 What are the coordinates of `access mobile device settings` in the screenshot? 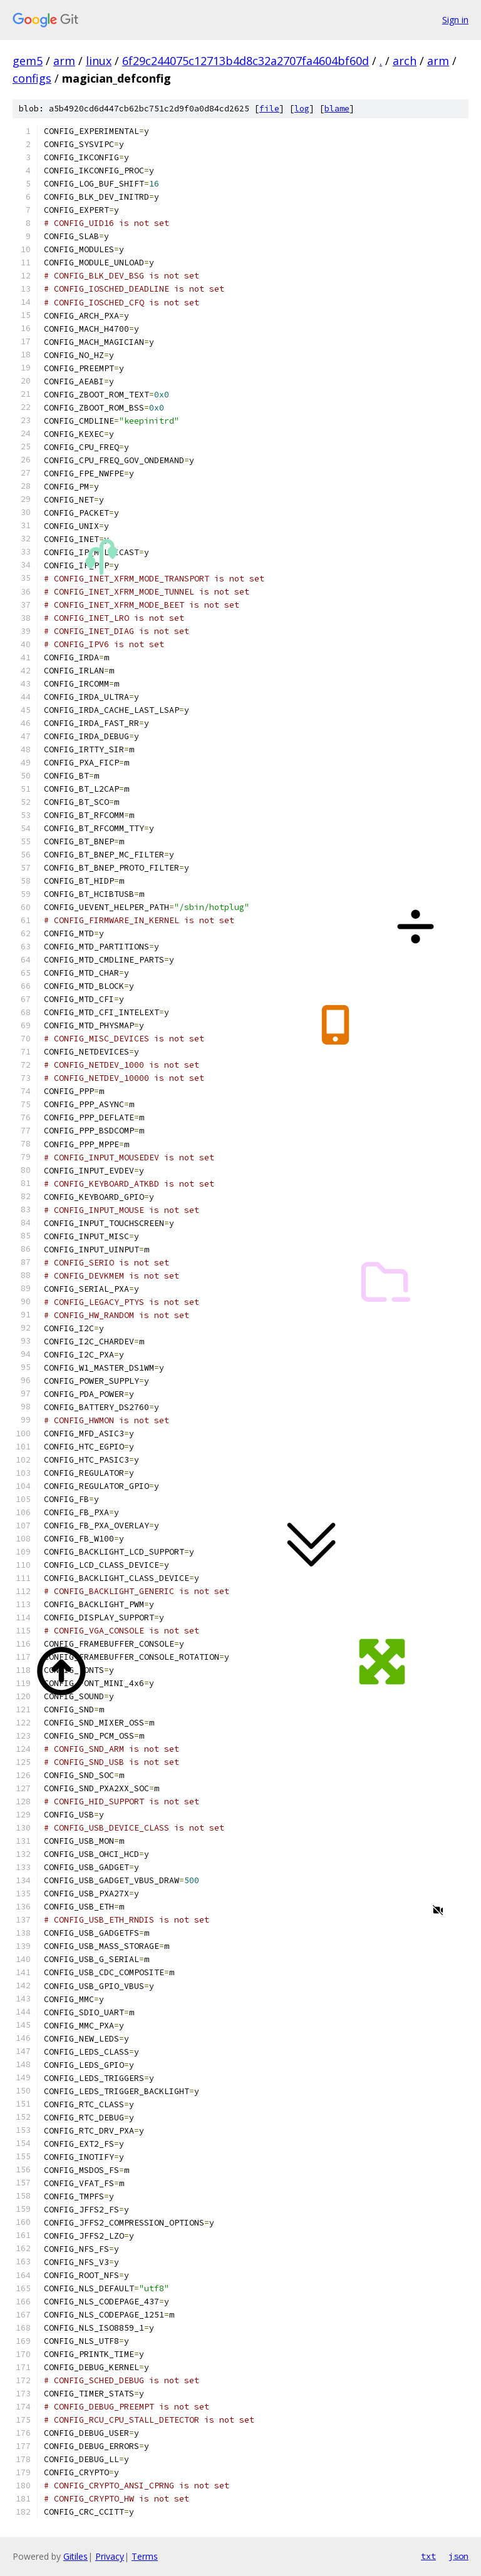 It's located at (335, 1025).